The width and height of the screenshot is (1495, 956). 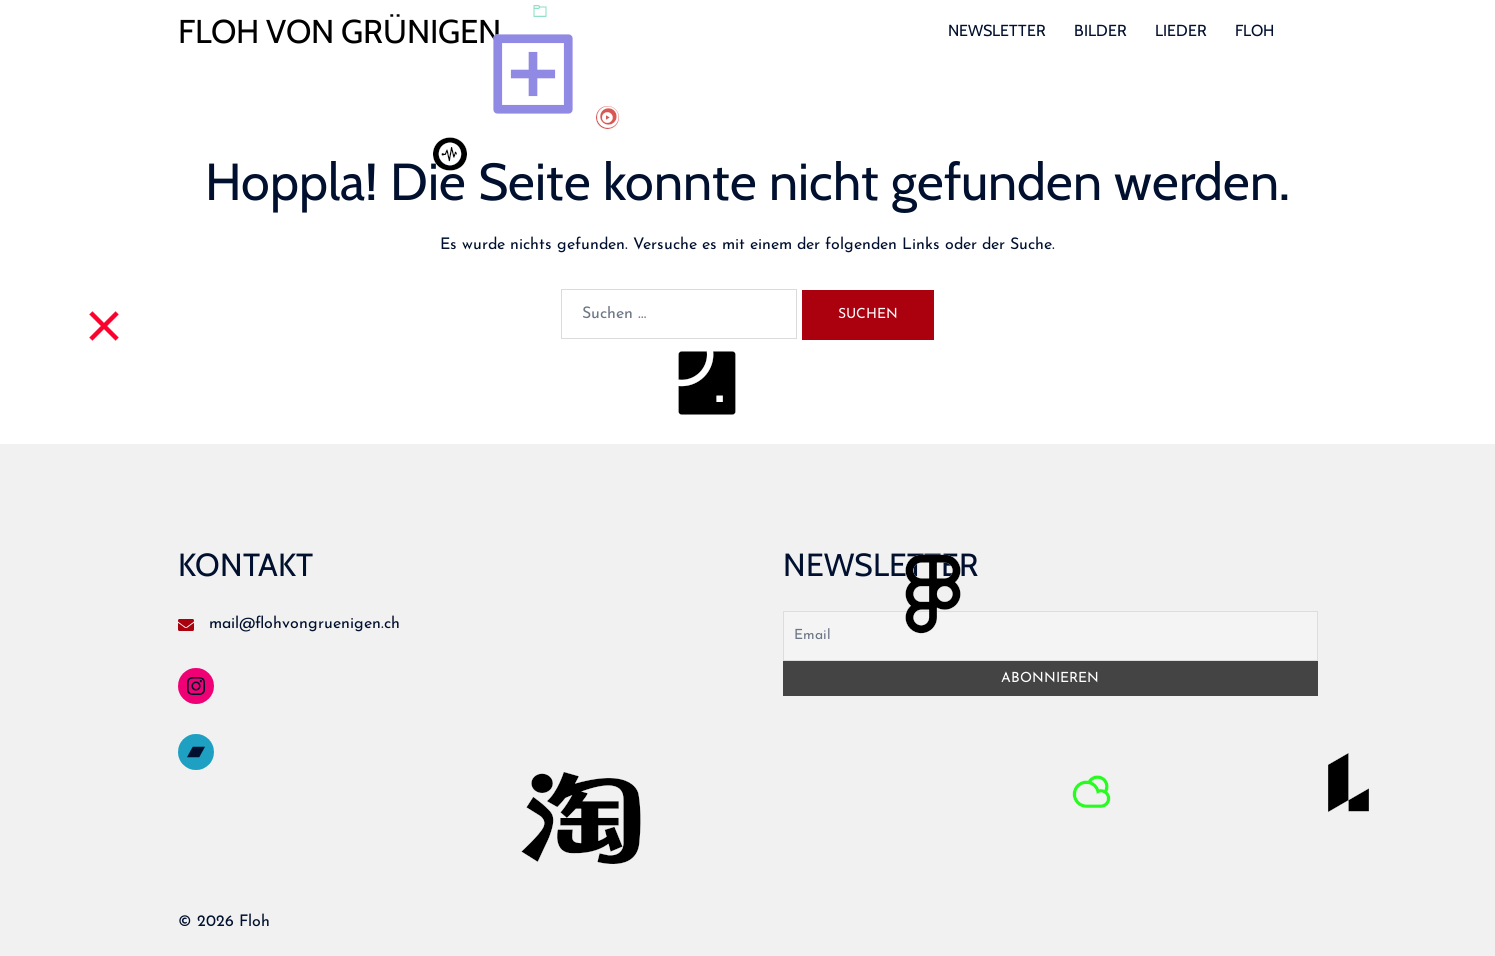 What do you see at coordinates (1091, 792) in the screenshot?
I see `indicates partly cloudy weather conditions` at bounding box center [1091, 792].